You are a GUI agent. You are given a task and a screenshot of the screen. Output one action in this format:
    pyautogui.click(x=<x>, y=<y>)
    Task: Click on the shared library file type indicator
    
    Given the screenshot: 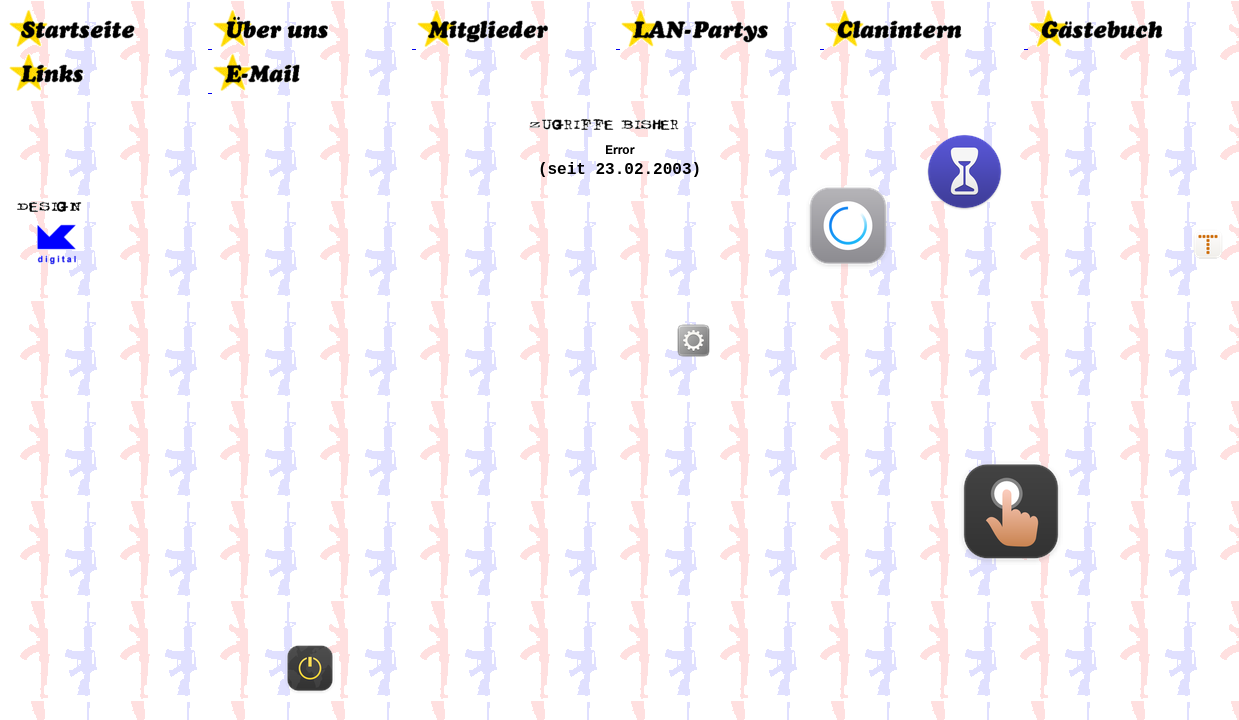 What is the action you would take?
    pyautogui.click(x=693, y=340)
    